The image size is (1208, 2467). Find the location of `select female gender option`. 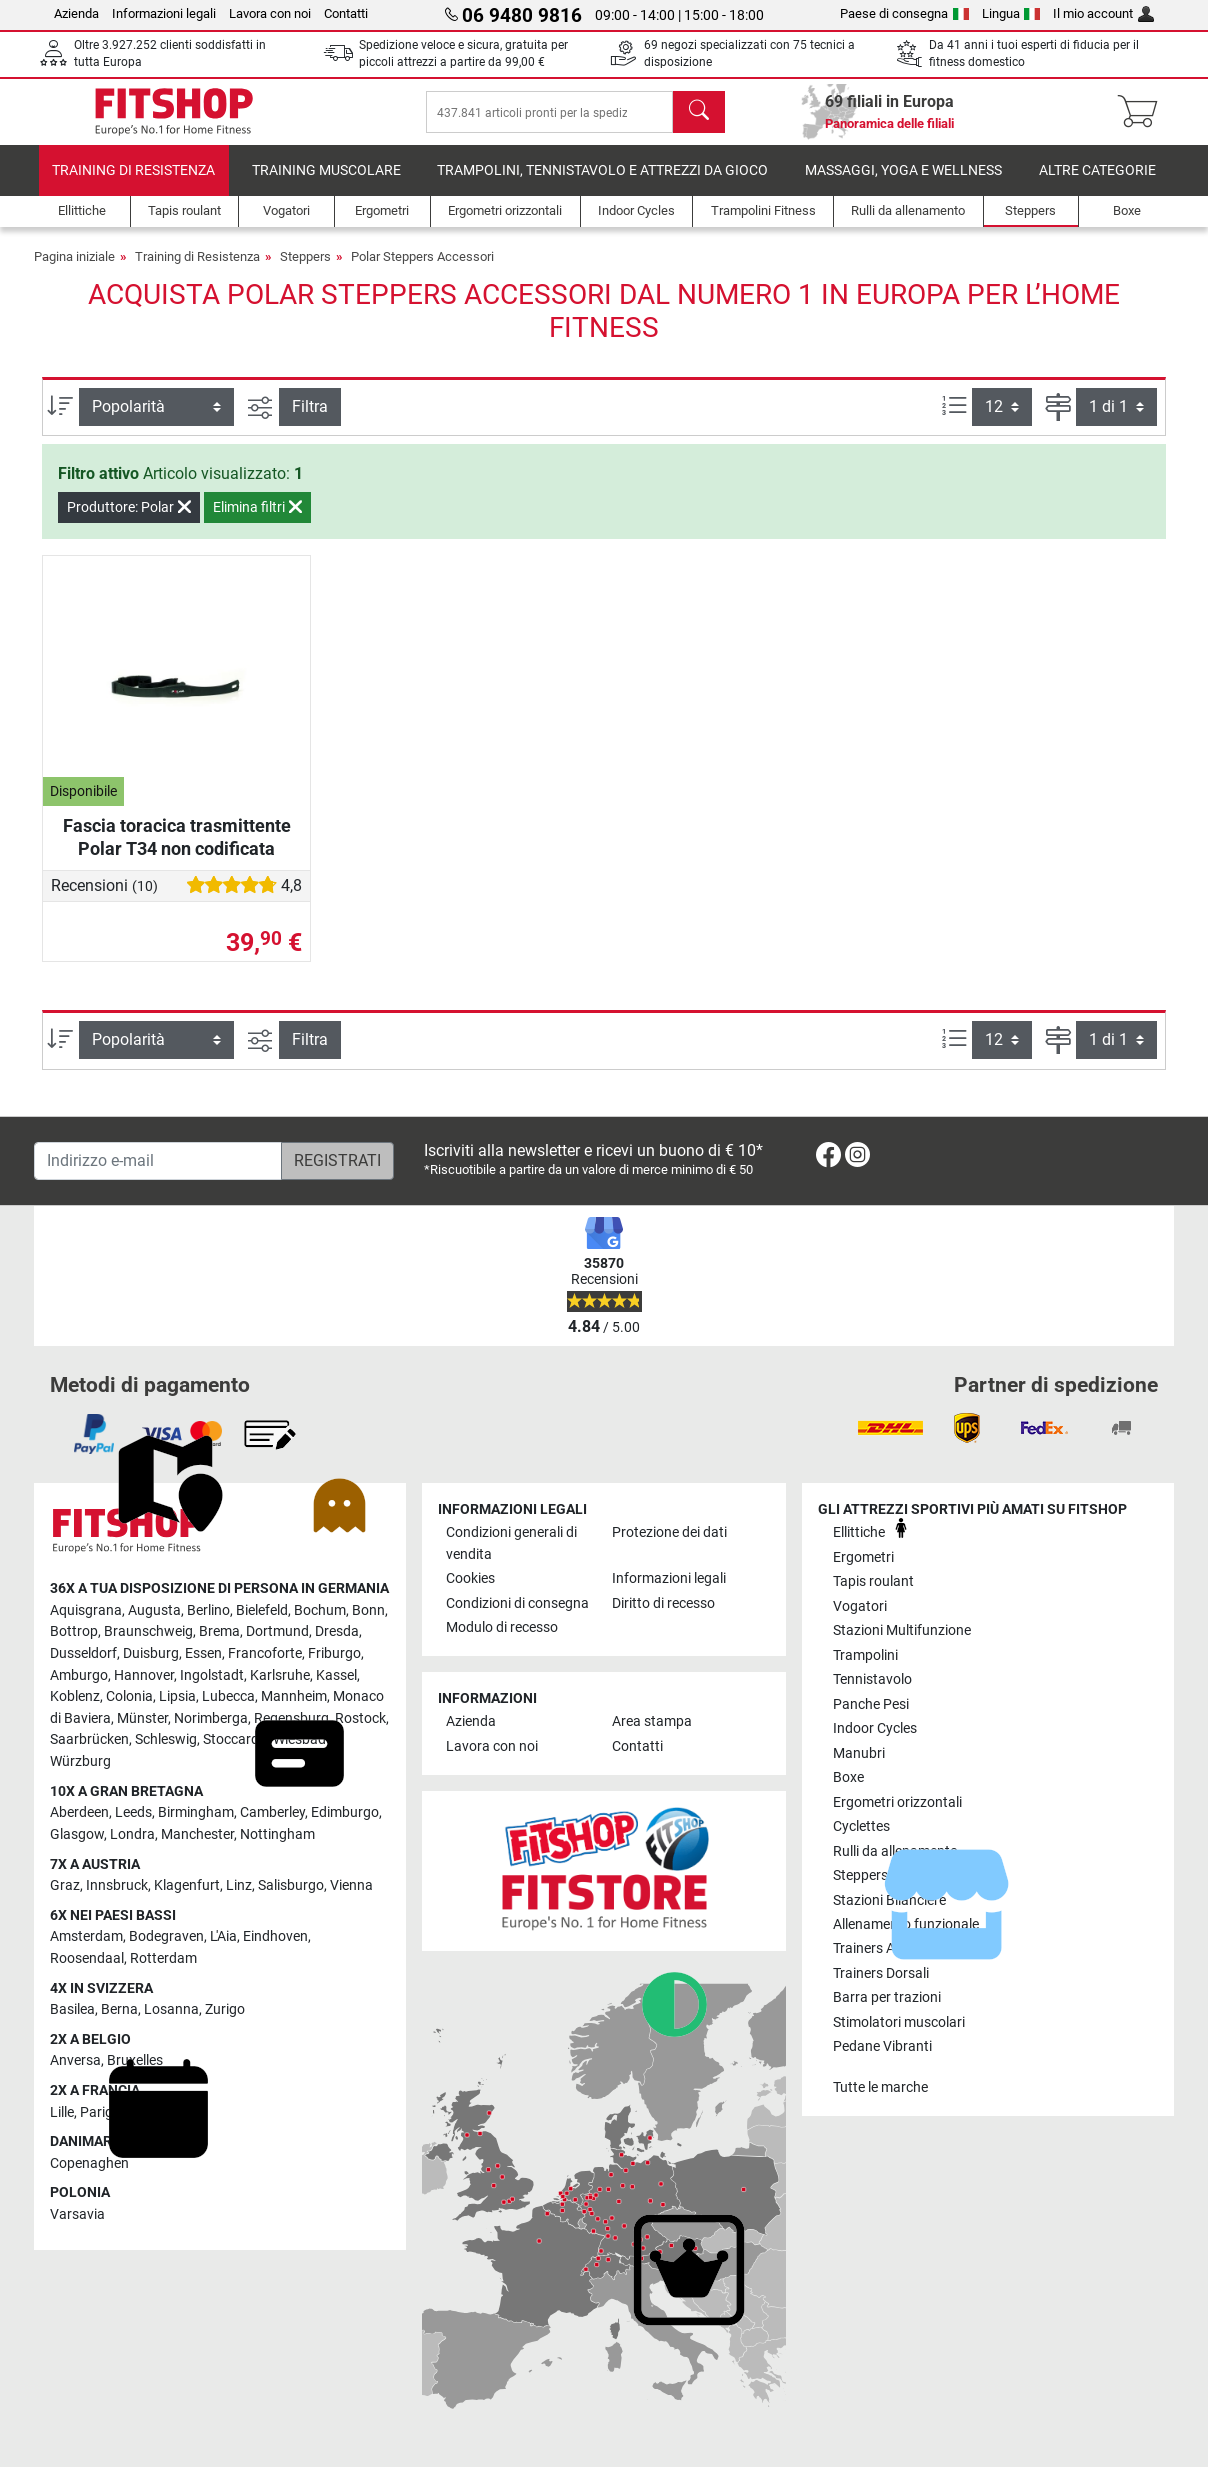

select female gender option is located at coordinates (901, 1528).